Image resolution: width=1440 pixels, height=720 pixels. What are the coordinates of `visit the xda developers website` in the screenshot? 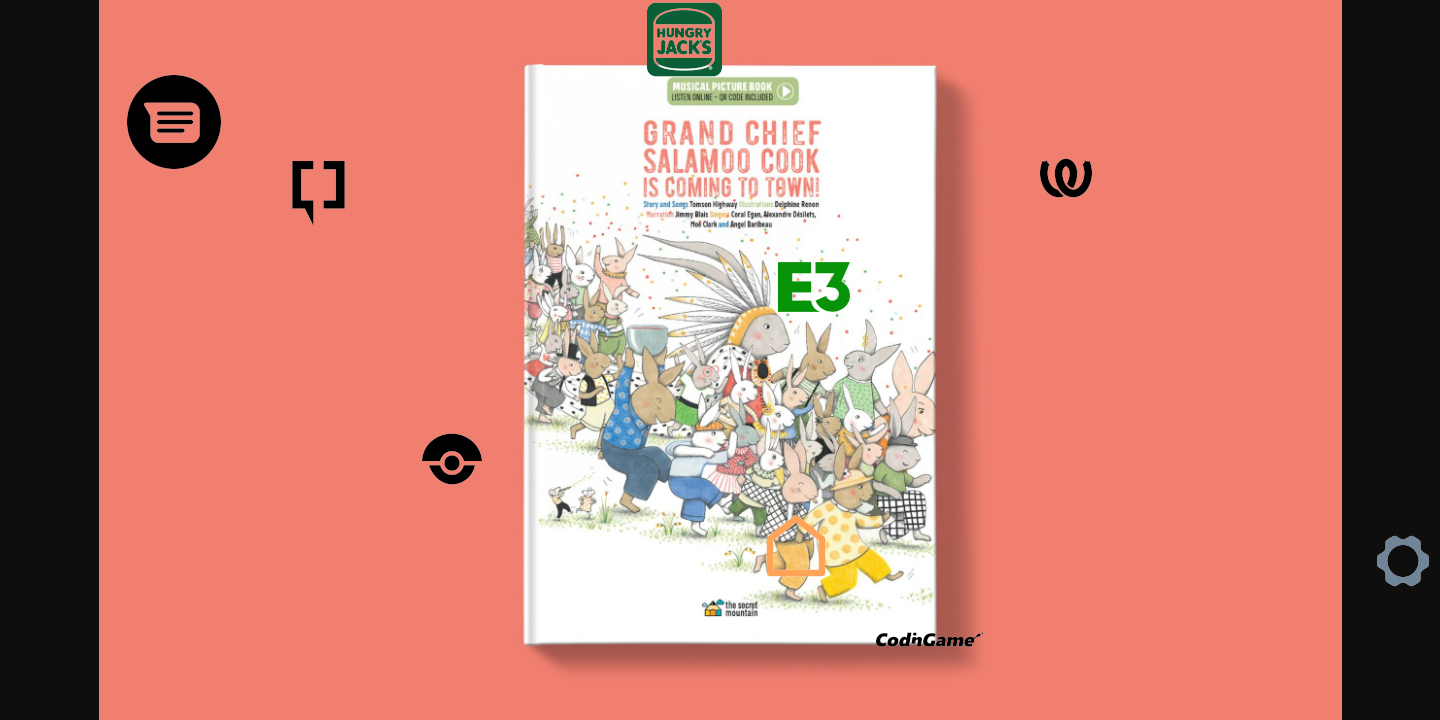 It's located at (318, 193).